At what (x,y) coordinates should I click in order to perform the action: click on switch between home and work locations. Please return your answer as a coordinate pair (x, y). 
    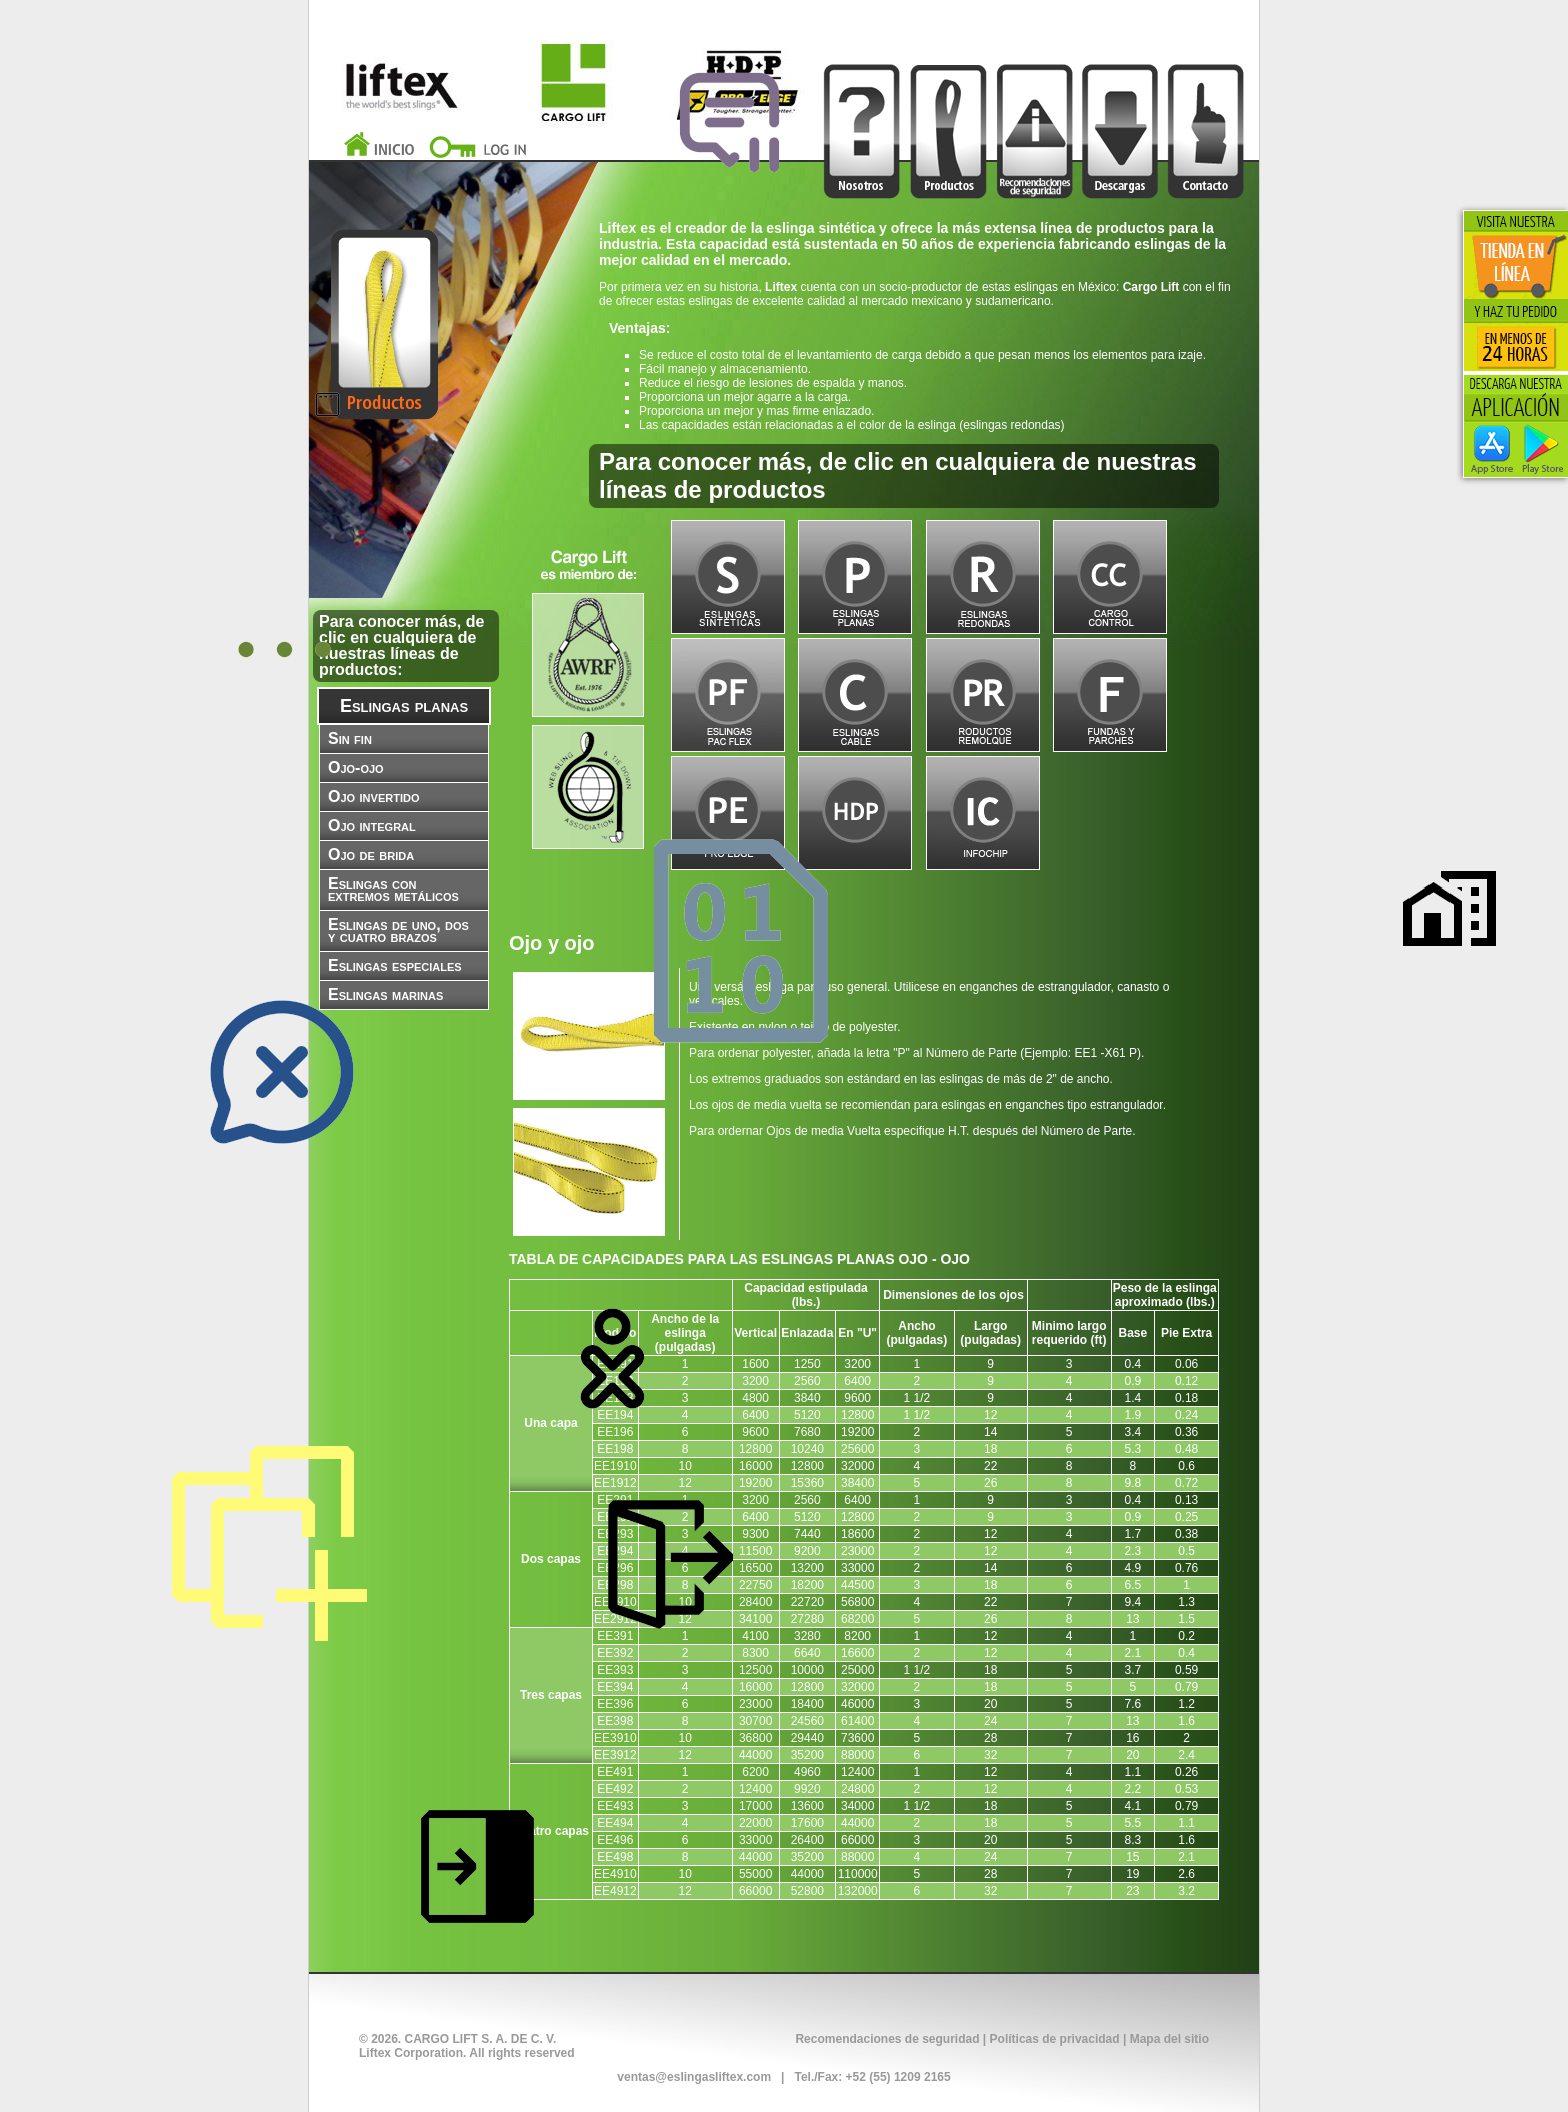
    Looking at the image, I should click on (1449, 908).